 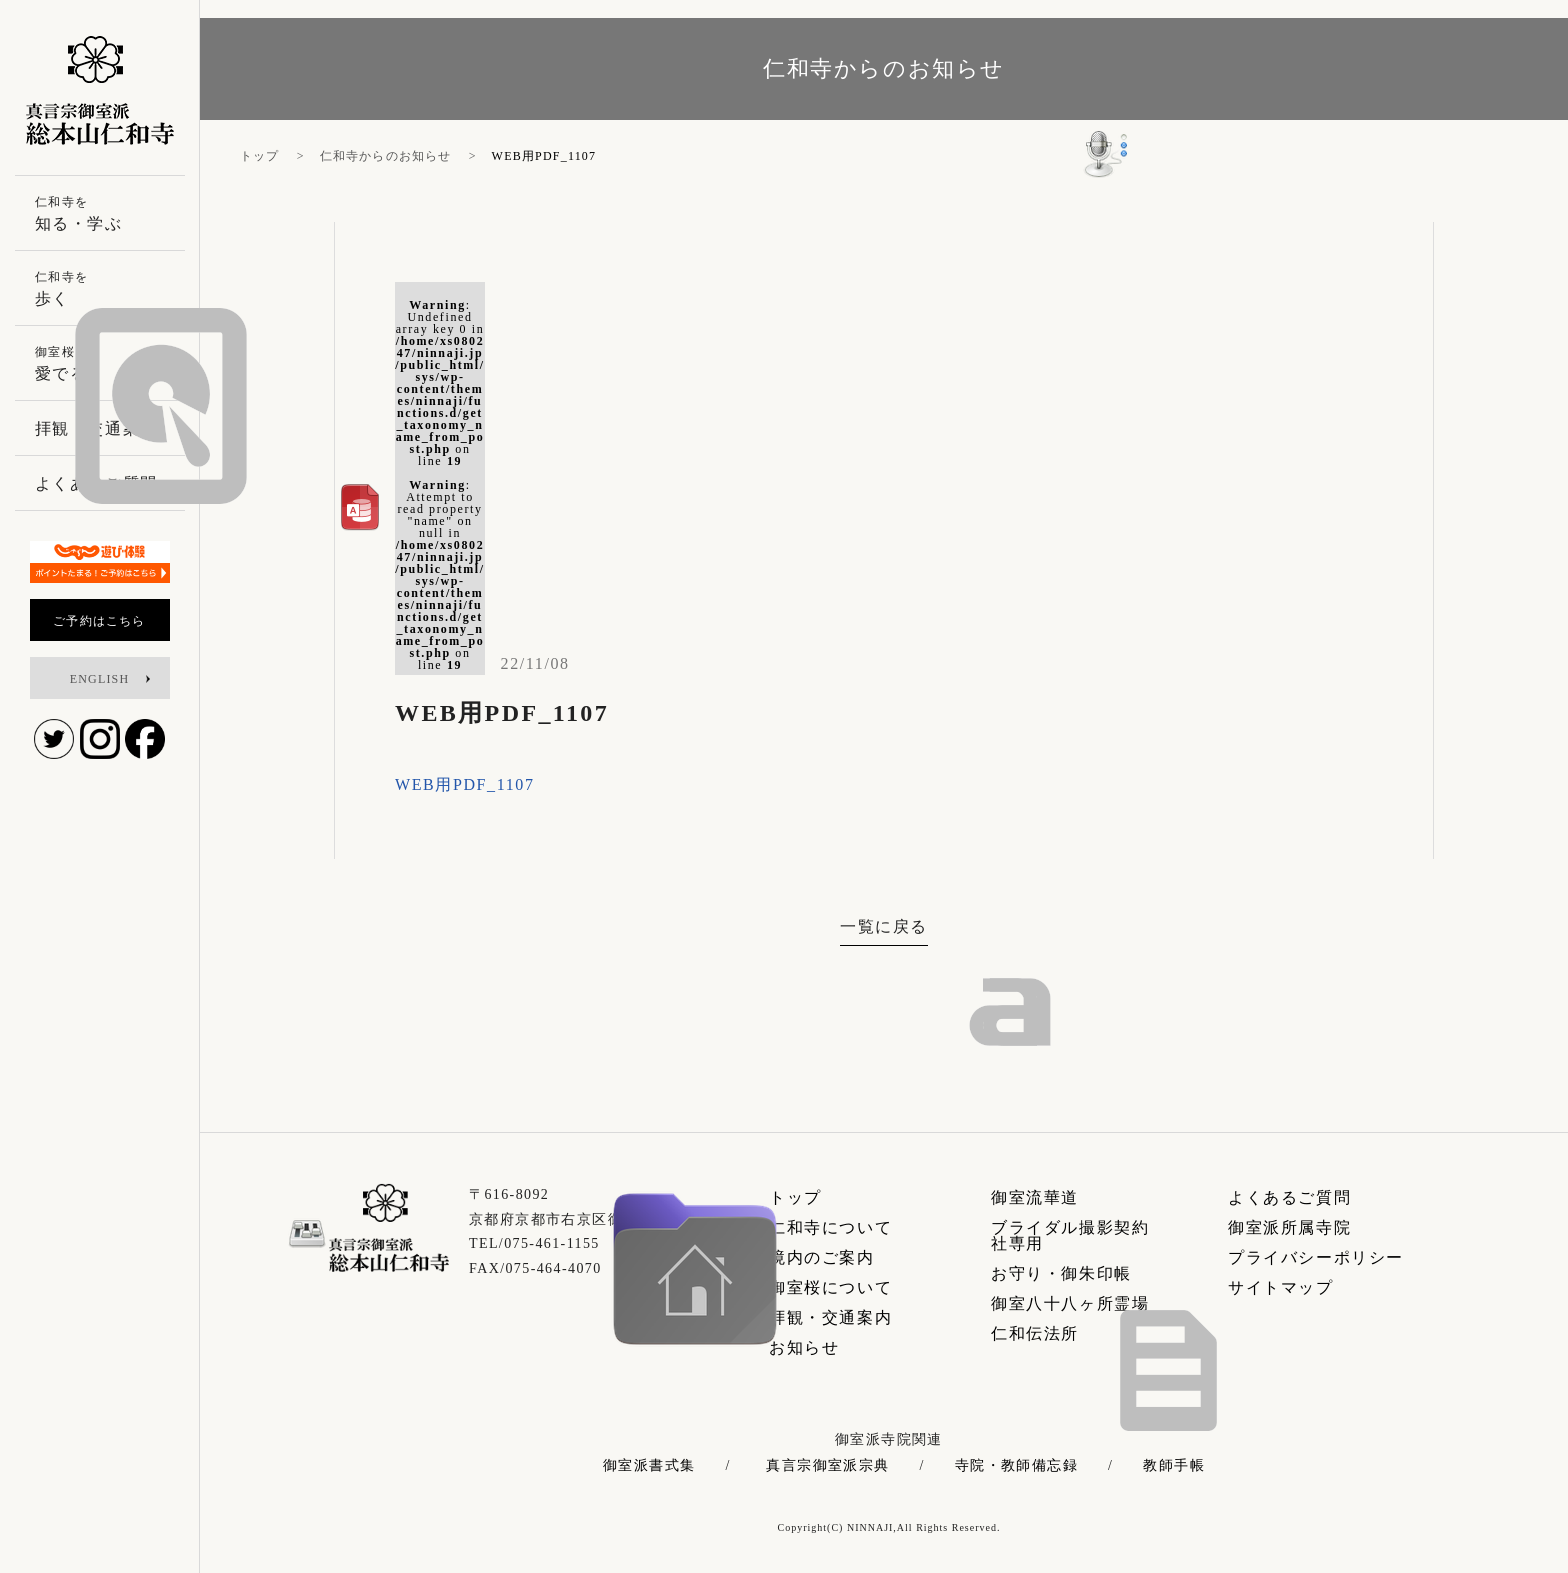 What do you see at coordinates (360, 507) in the screenshot?
I see `microsoft access database file` at bounding box center [360, 507].